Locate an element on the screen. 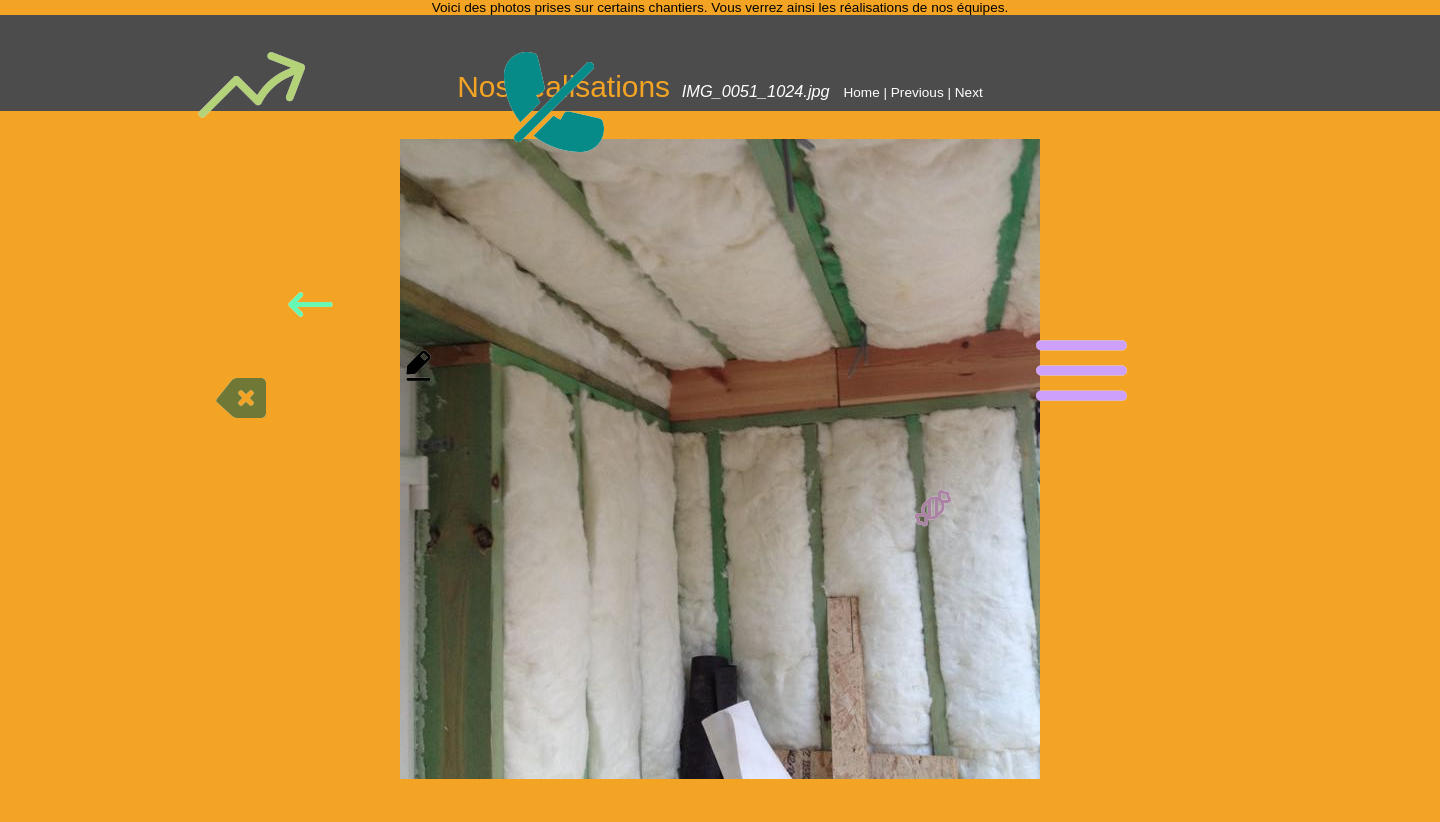 The width and height of the screenshot is (1440, 822). delete the previous character is located at coordinates (241, 398).